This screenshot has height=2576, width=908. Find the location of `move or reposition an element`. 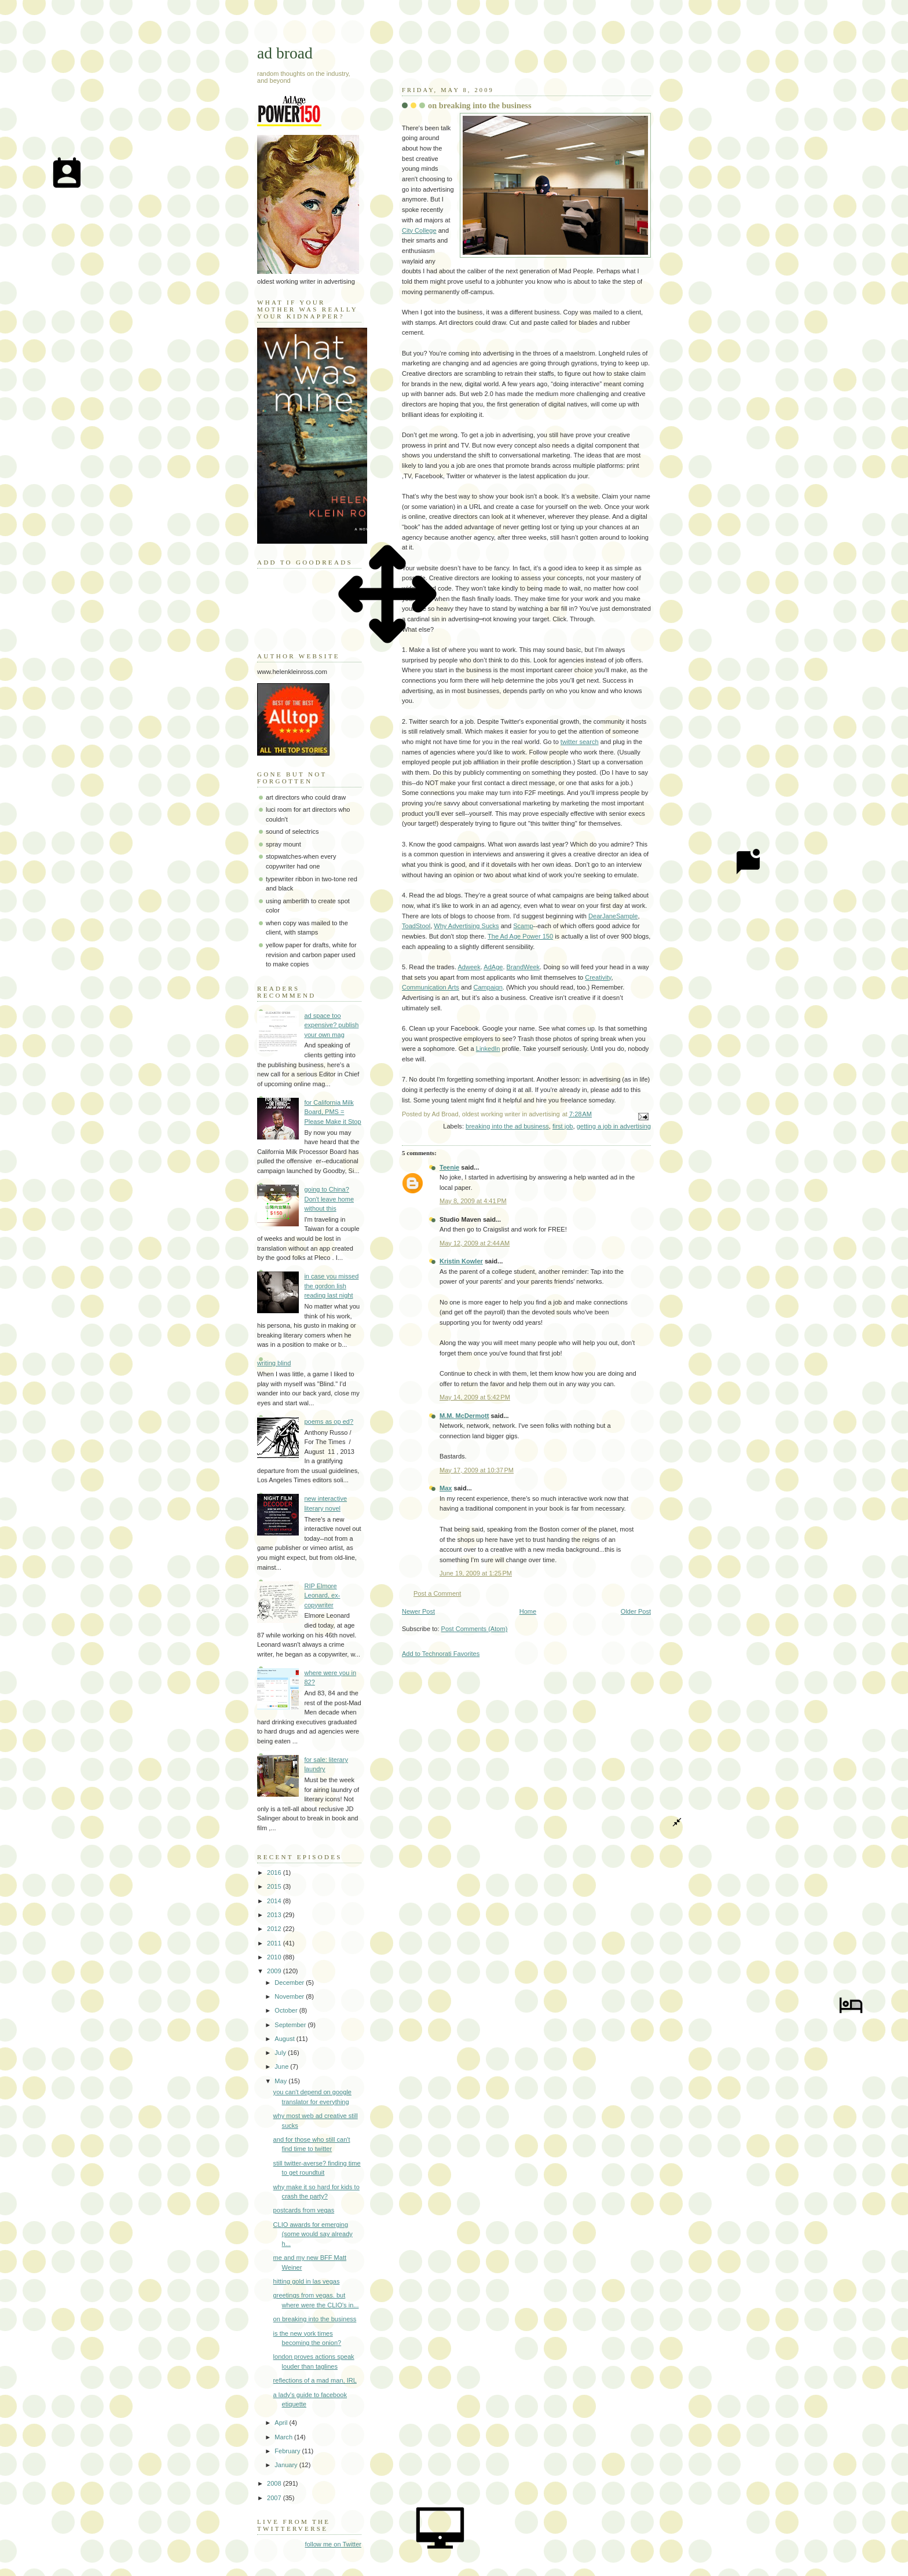

move or reposition an element is located at coordinates (387, 594).